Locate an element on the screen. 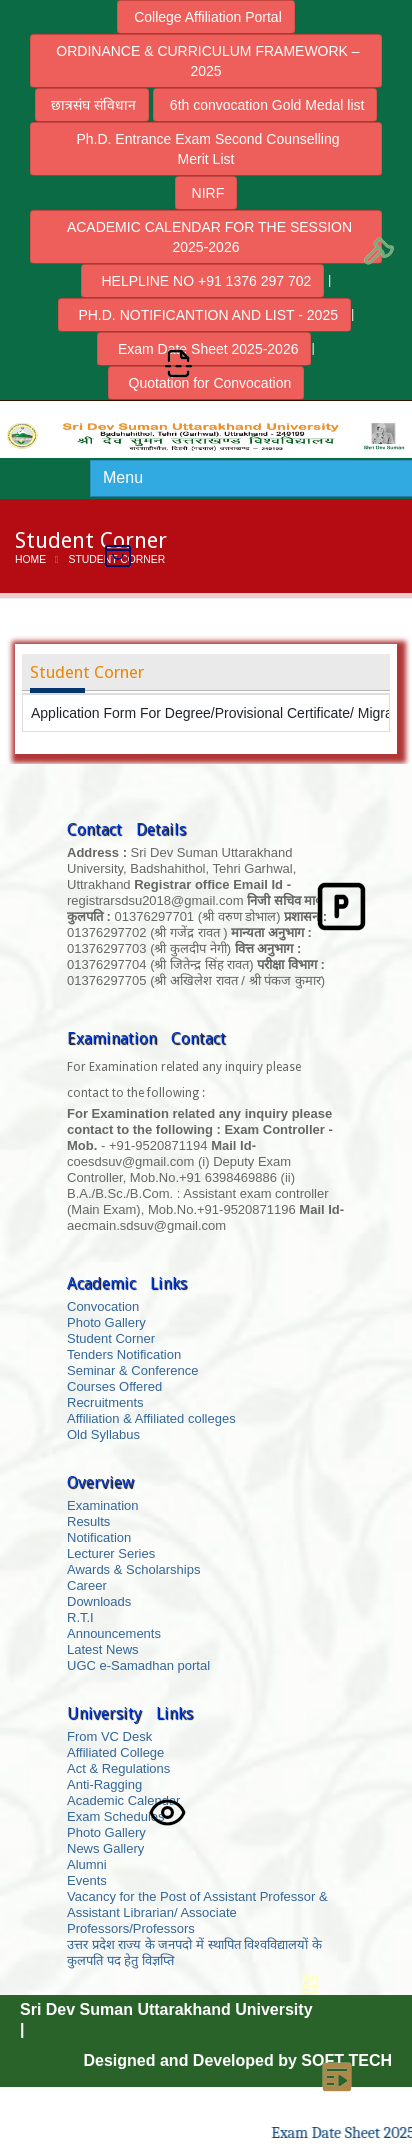 The height and width of the screenshot is (2151, 412). view media queue or playlist is located at coordinates (337, 2077).